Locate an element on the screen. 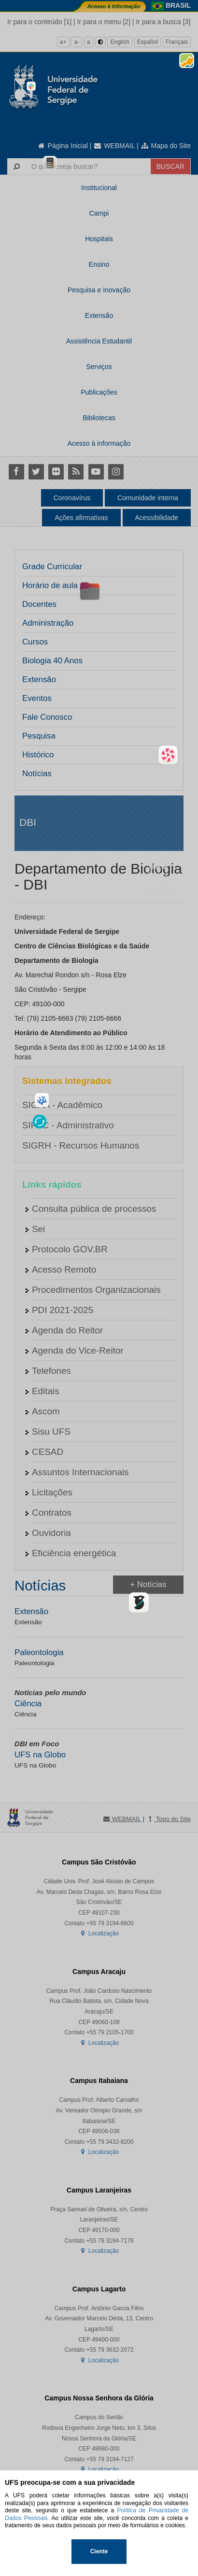 The image size is (198, 2576). open Slack messaging app is located at coordinates (31, 86).